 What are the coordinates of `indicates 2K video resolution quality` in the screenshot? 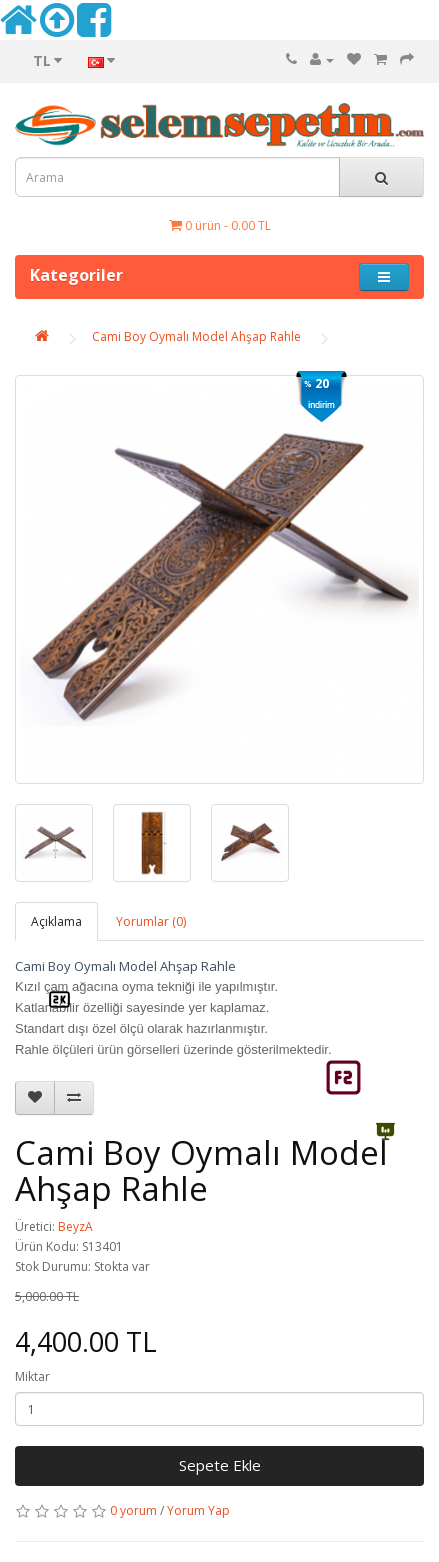 It's located at (59, 999).